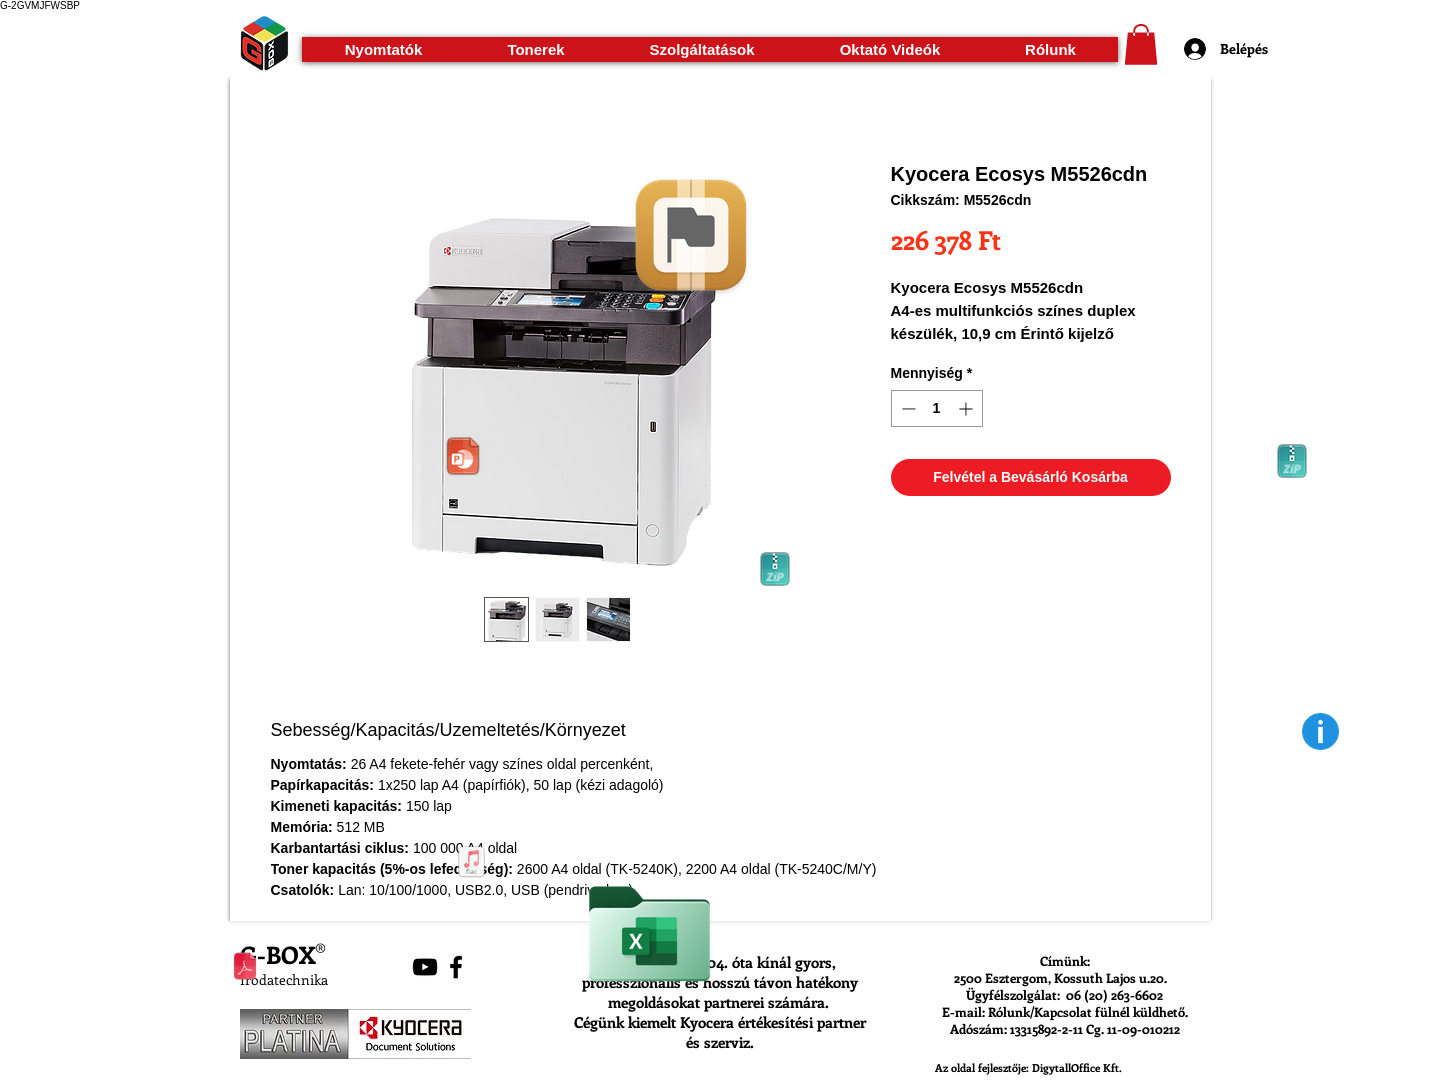  Describe the element at coordinates (649, 937) in the screenshot. I see `open folder containing Excel spreadsheets` at that location.